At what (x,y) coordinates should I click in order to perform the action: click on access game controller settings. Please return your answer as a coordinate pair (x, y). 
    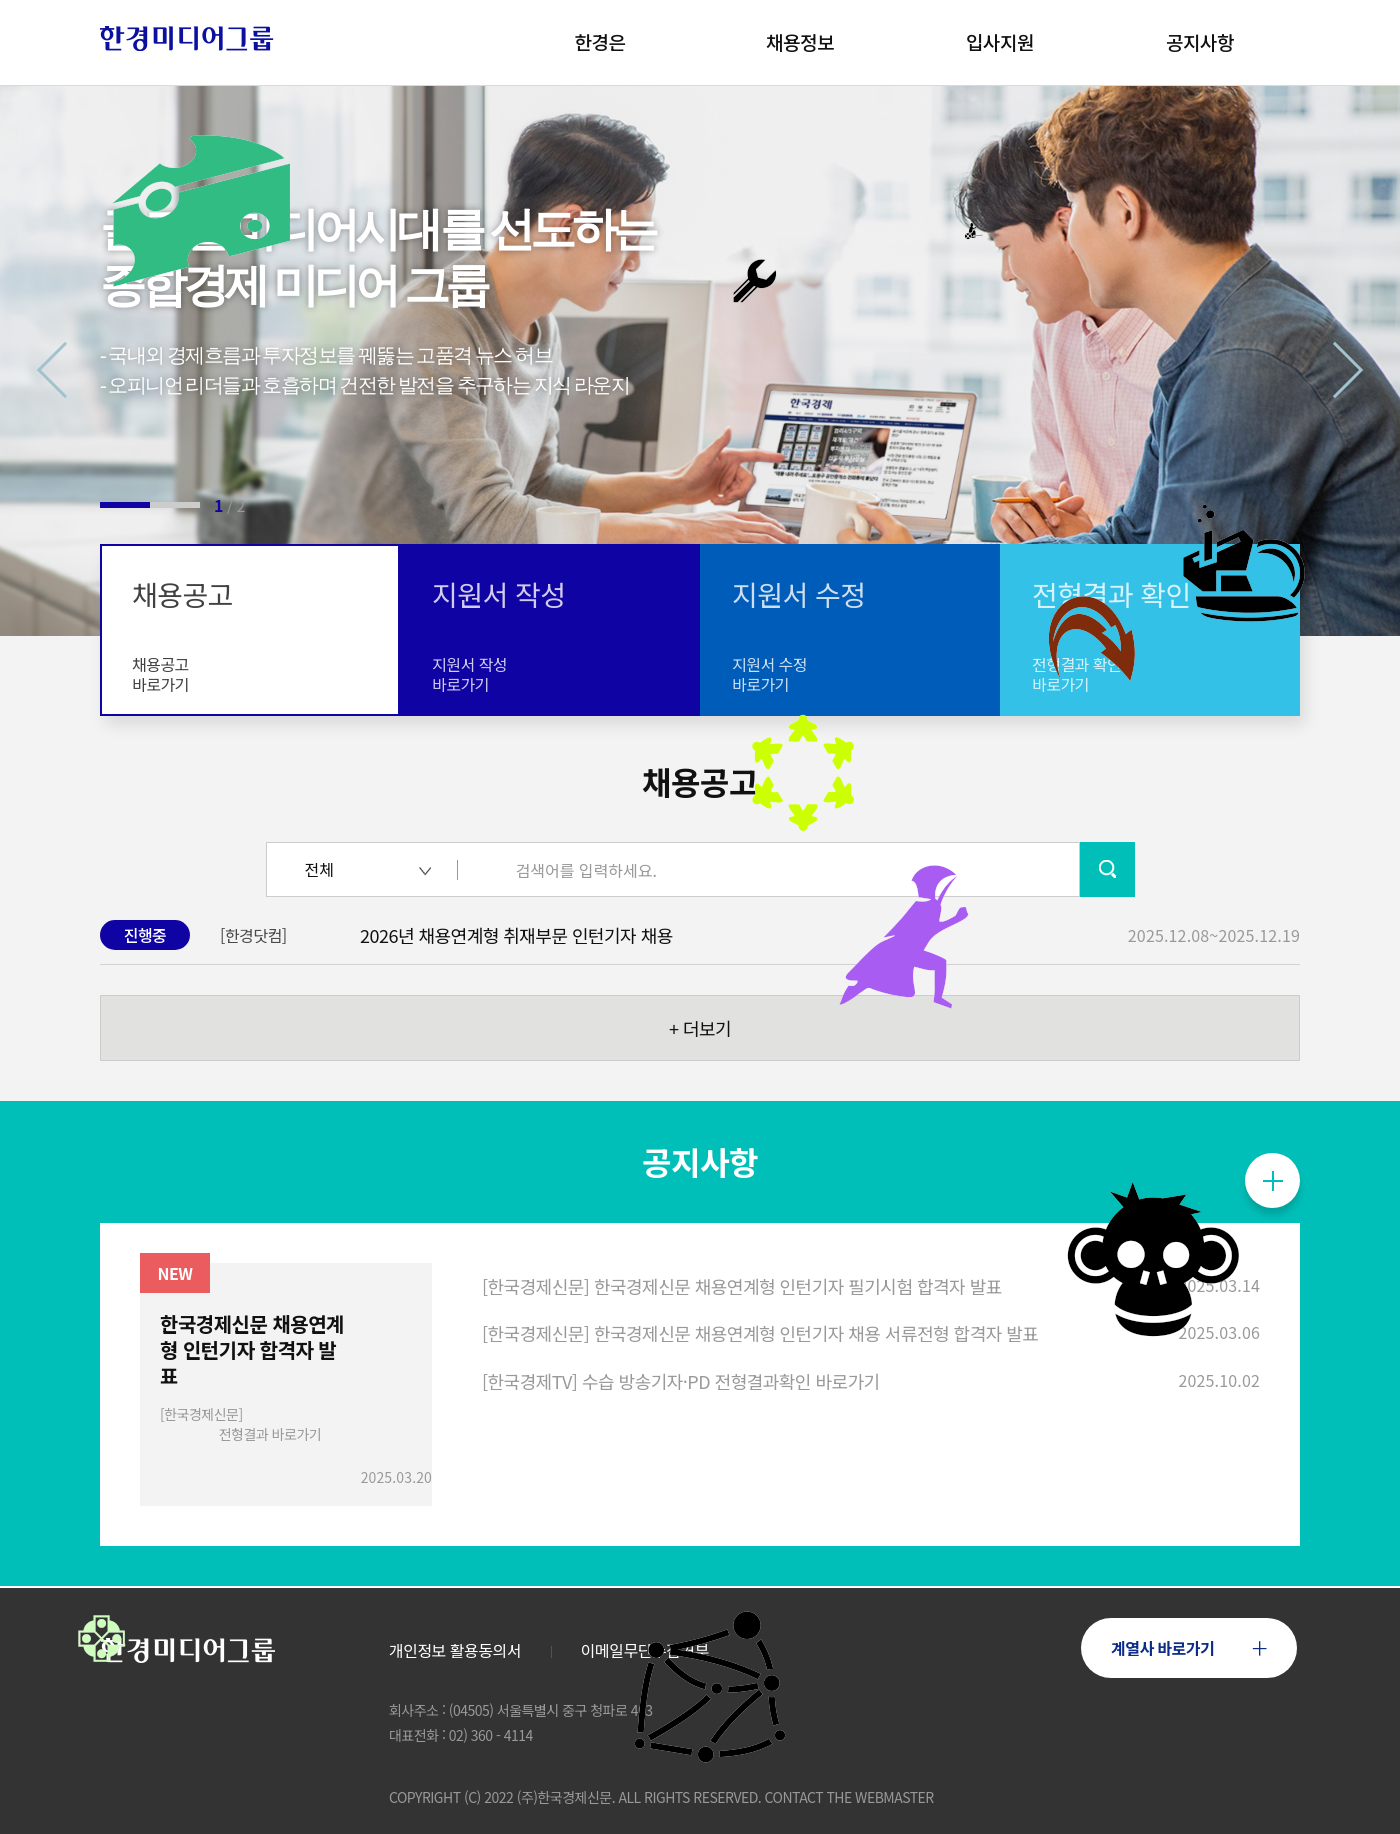
    Looking at the image, I should click on (101, 1638).